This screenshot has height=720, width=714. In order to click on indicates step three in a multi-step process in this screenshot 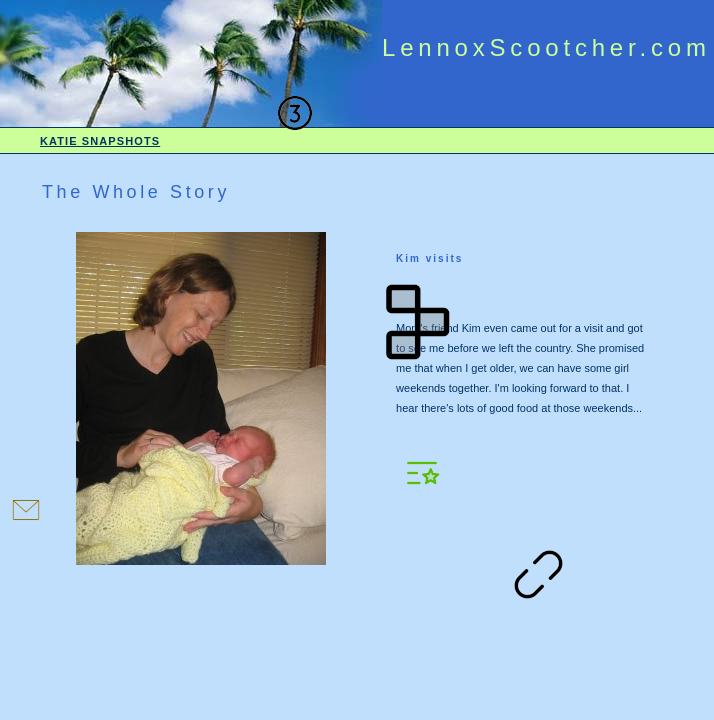, I will do `click(295, 113)`.